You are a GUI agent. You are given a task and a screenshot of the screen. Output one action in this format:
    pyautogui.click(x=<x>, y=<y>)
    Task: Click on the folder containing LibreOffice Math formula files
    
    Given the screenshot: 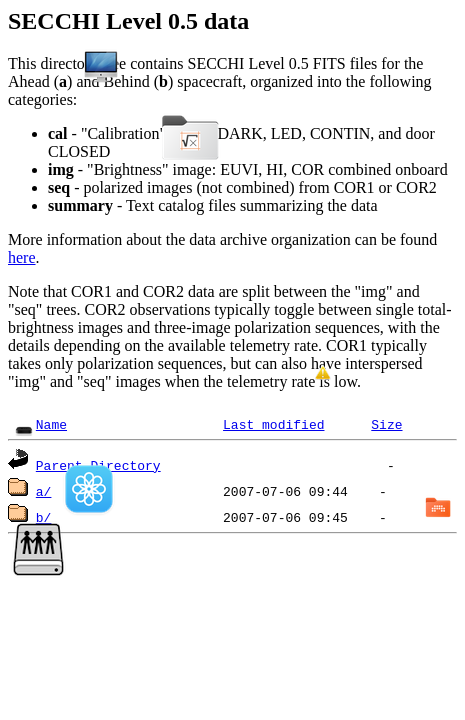 What is the action you would take?
    pyautogui.click(x=190, y=139)
    